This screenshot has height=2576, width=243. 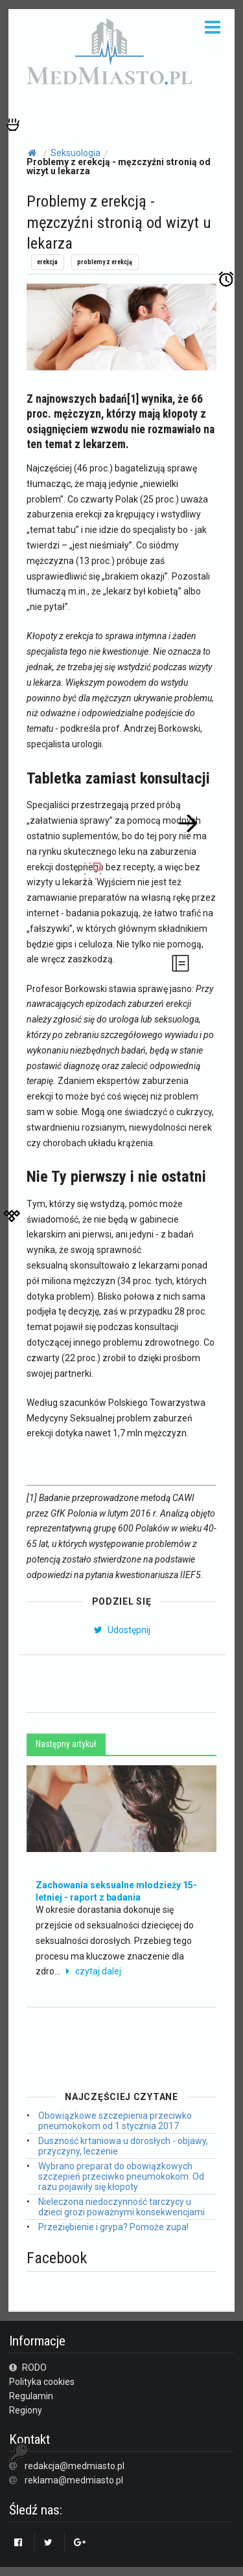 I want to click on set or manage alarms, so click(x=226, y=279).